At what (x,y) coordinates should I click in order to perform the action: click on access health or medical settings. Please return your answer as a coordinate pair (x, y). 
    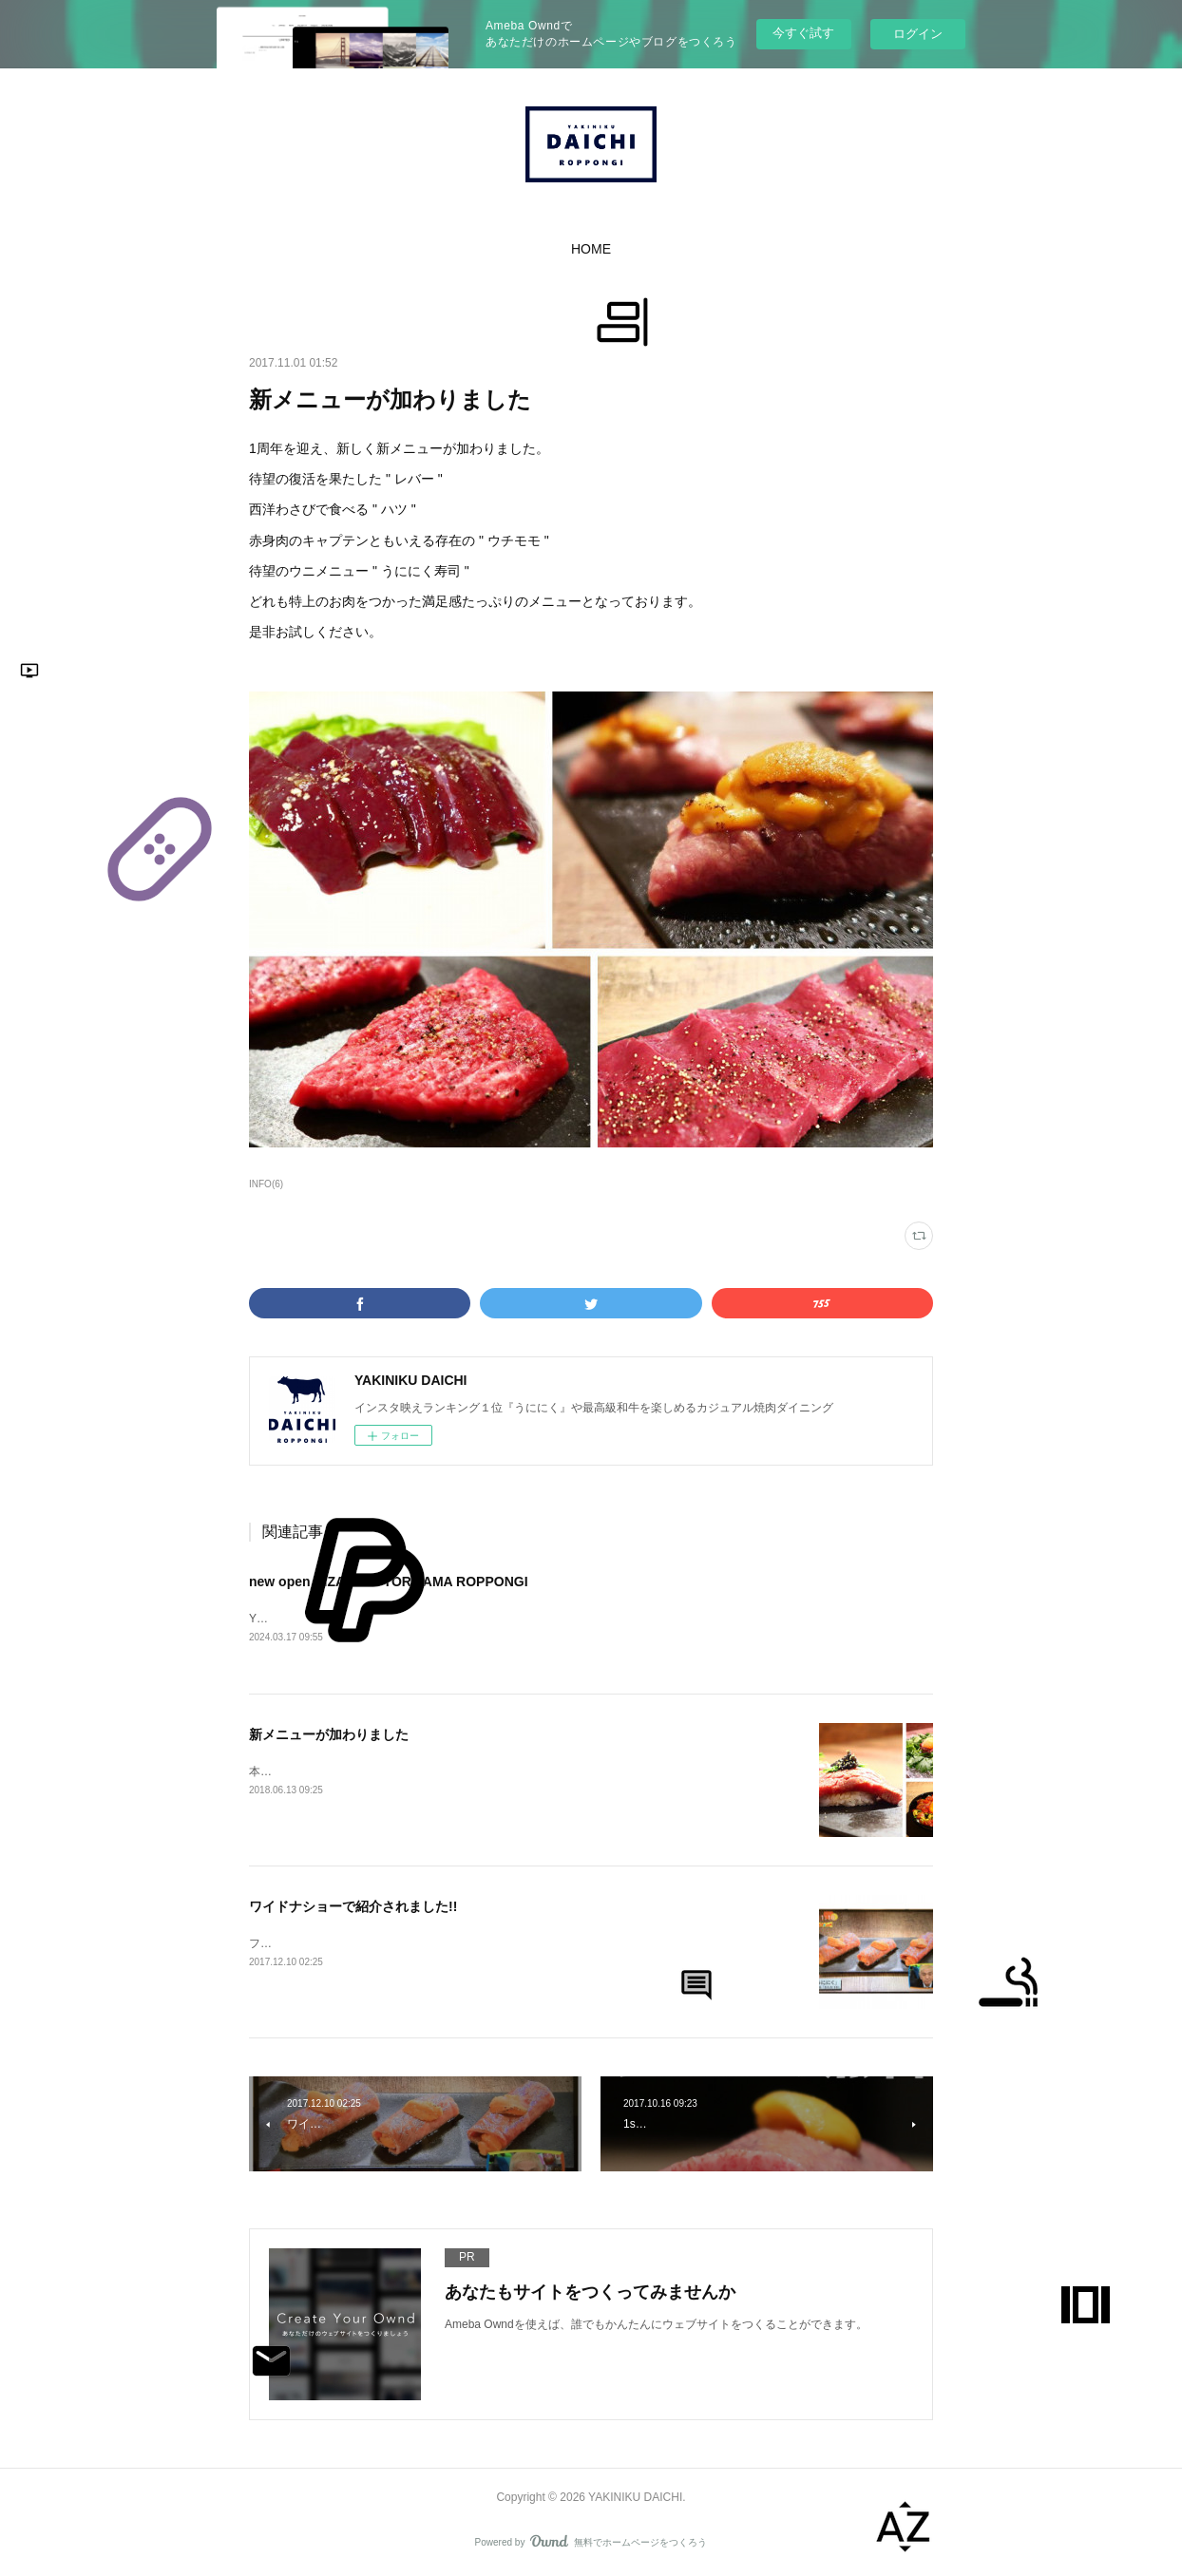
    Looking at the image, I should click on (160, 849).